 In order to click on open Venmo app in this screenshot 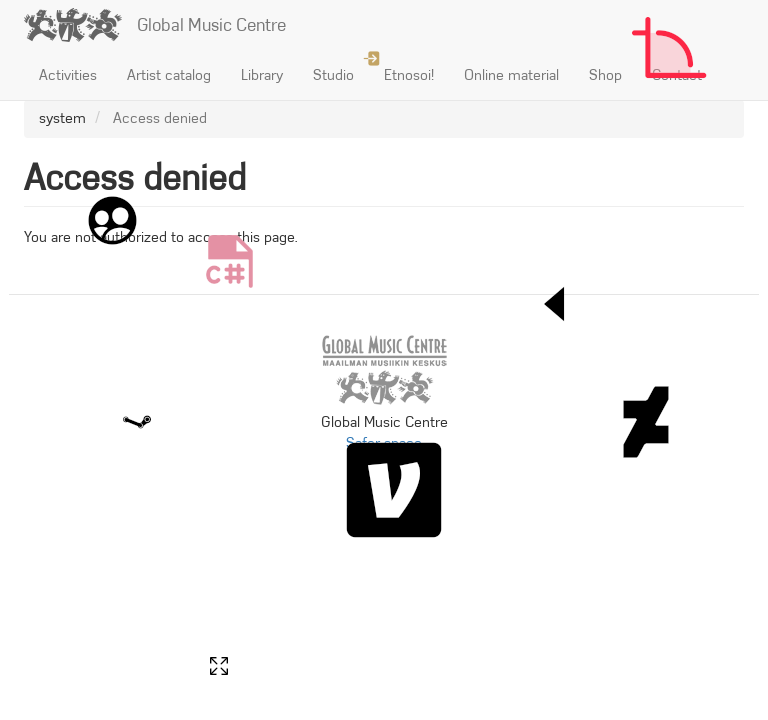, I will do `click(394, 490)`.